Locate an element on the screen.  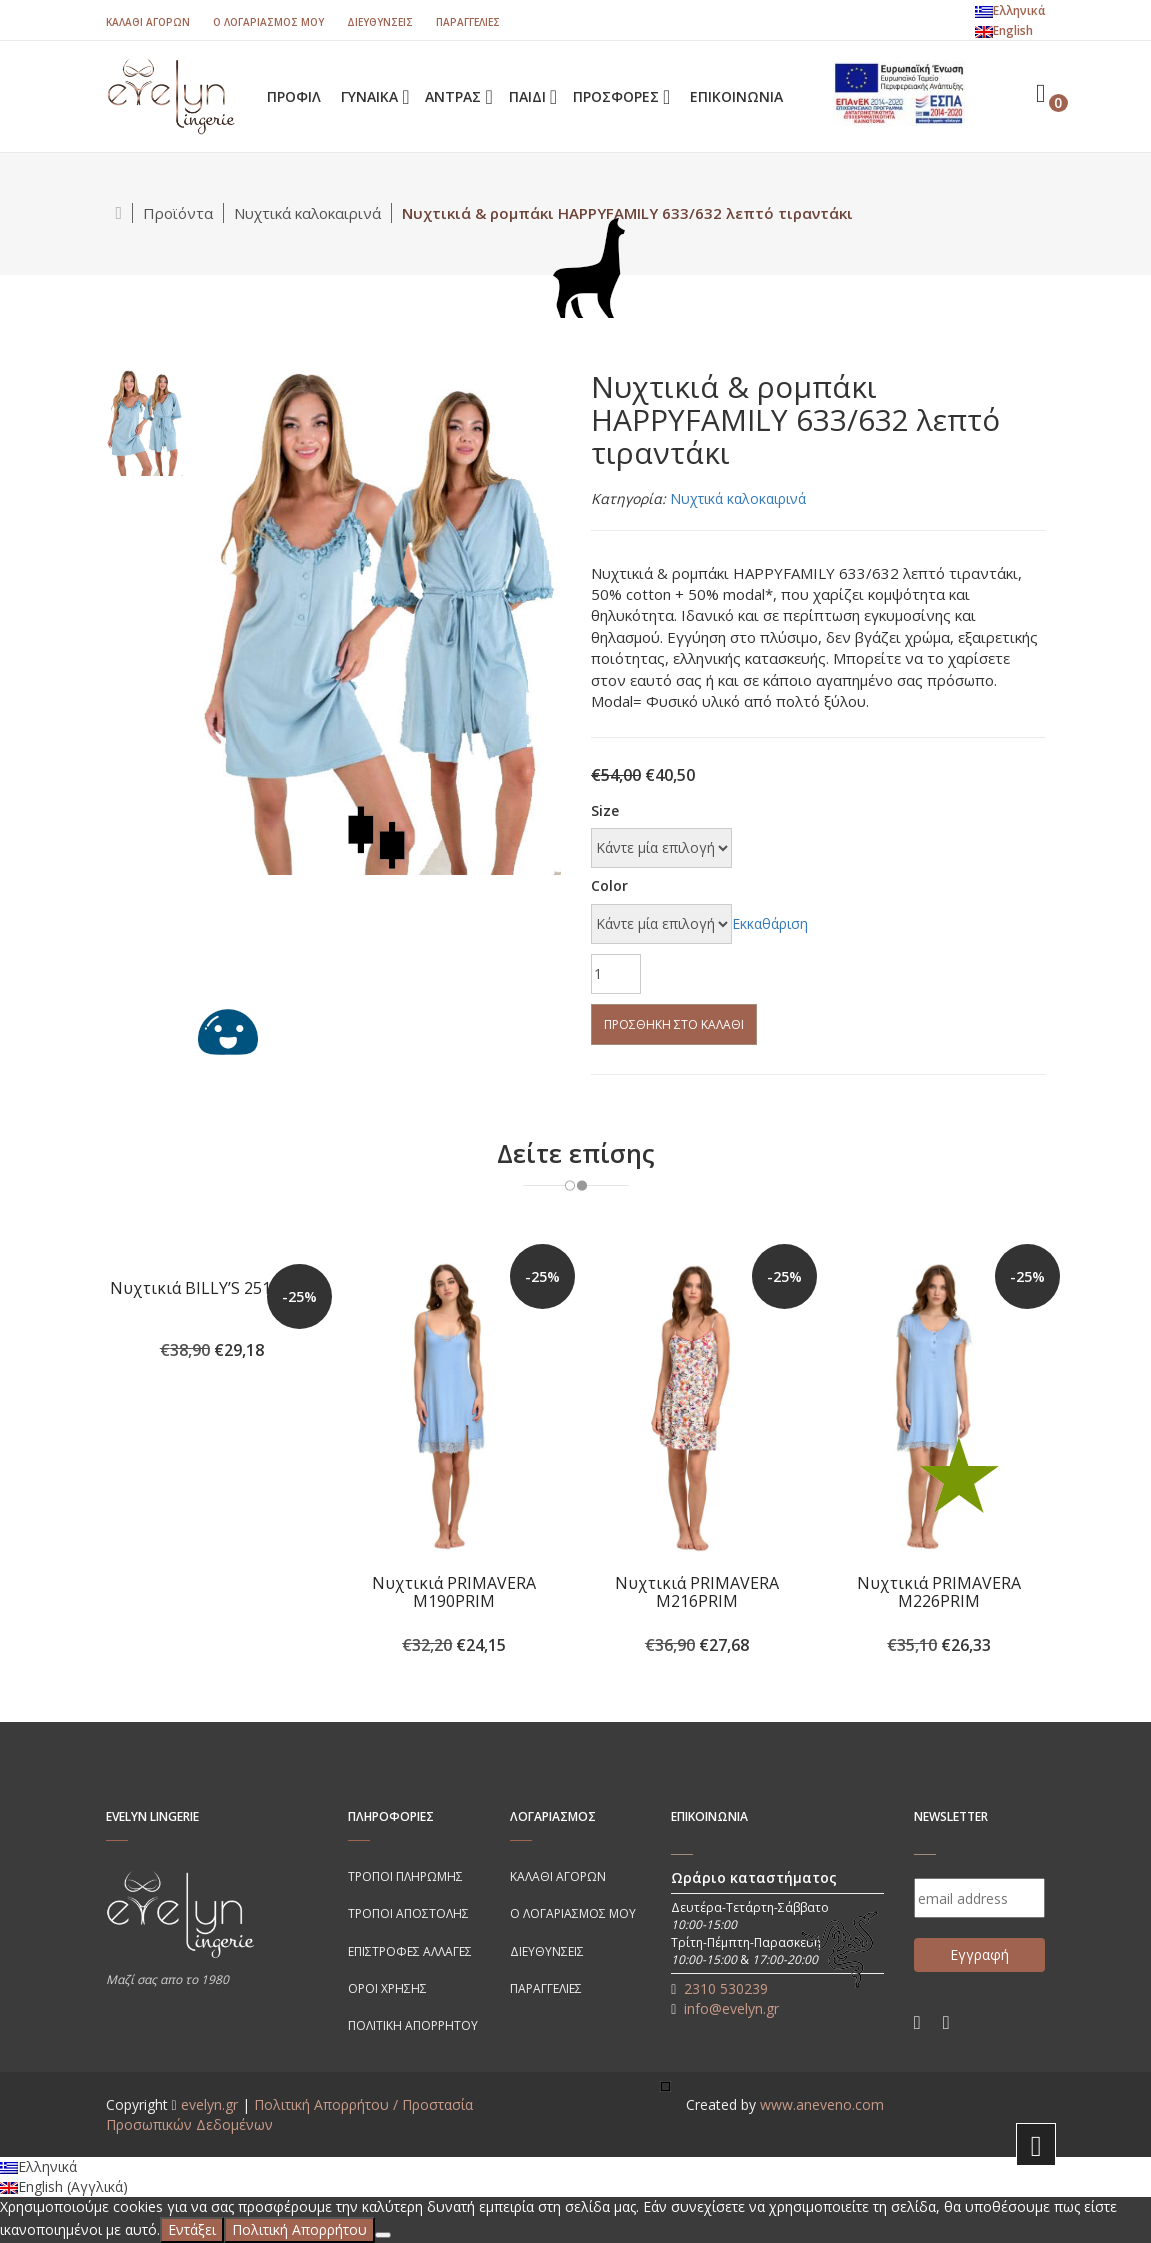
view stock market data is located at coordinates (376, 837).